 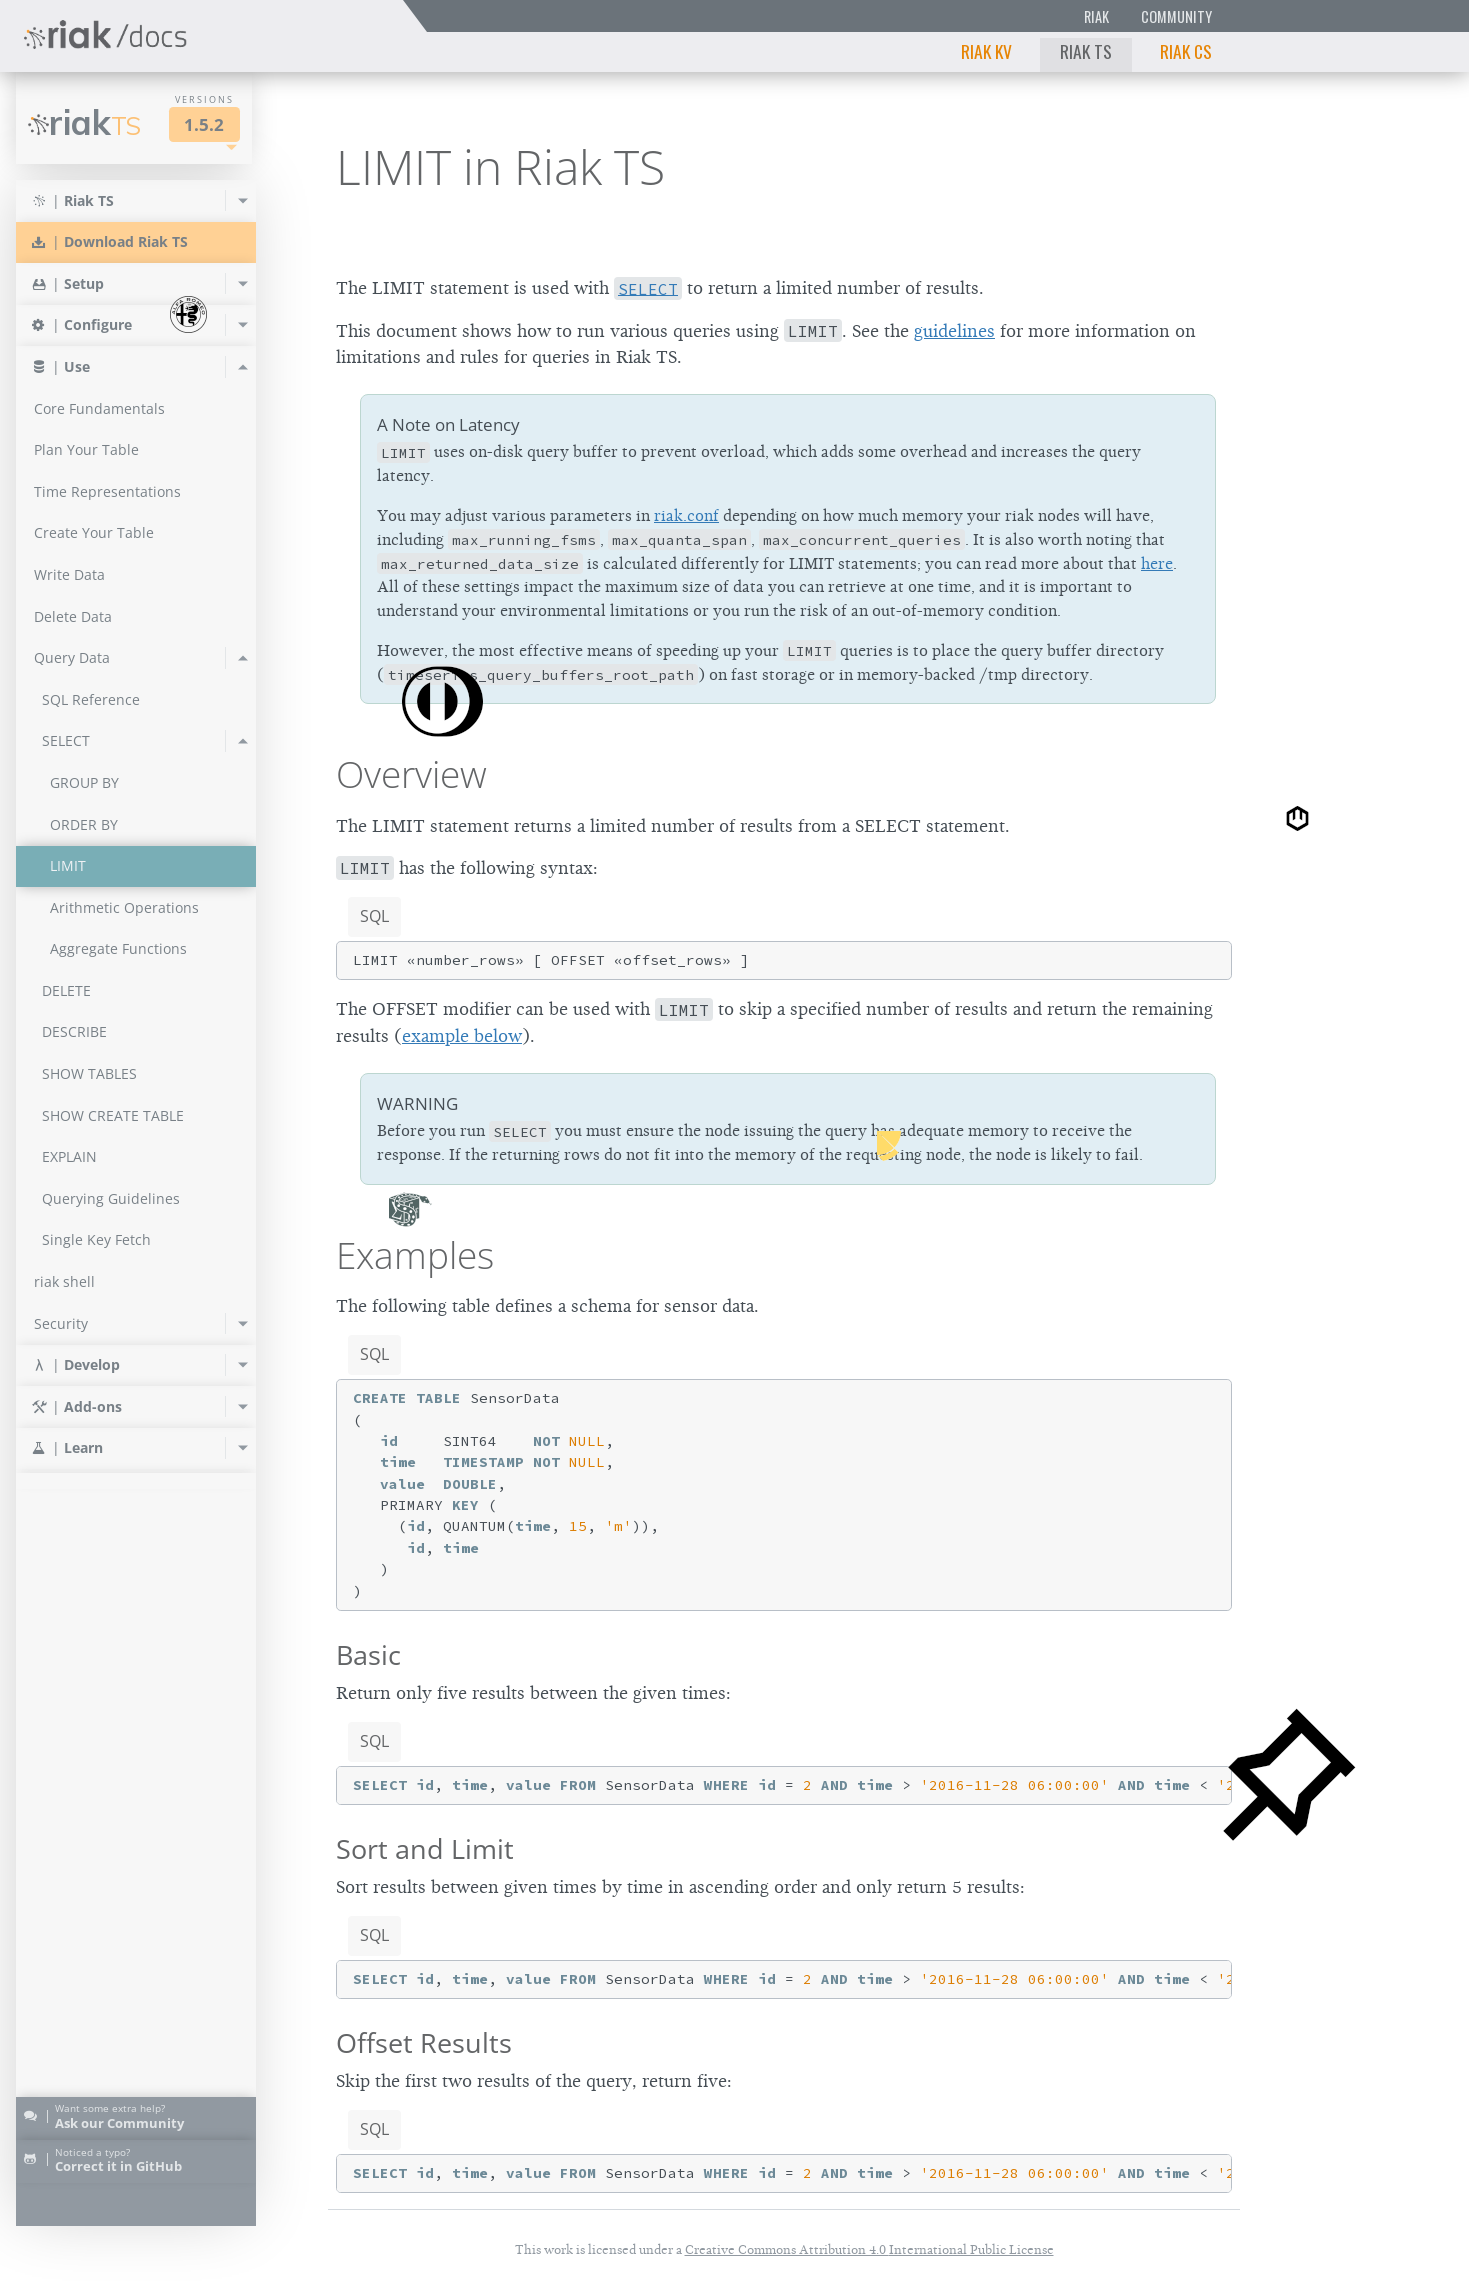 What do you see at coordinates (1284, 1780) in the screenshot?
I see `pin an item for quick access` at bounding box center [1284, 1780].